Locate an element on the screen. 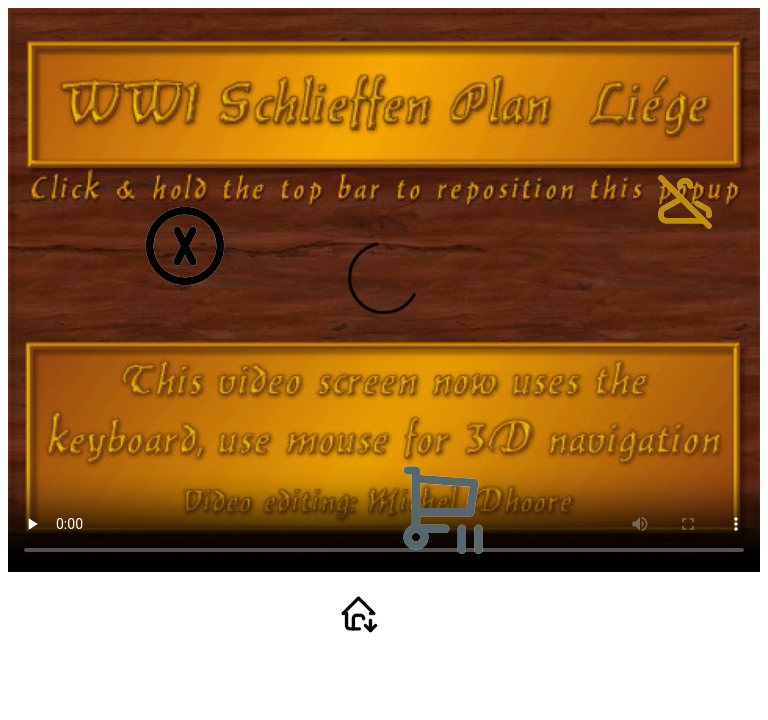 This screenshot has width=768, height=720. download home data or settings is located at coordinates (358, 613).